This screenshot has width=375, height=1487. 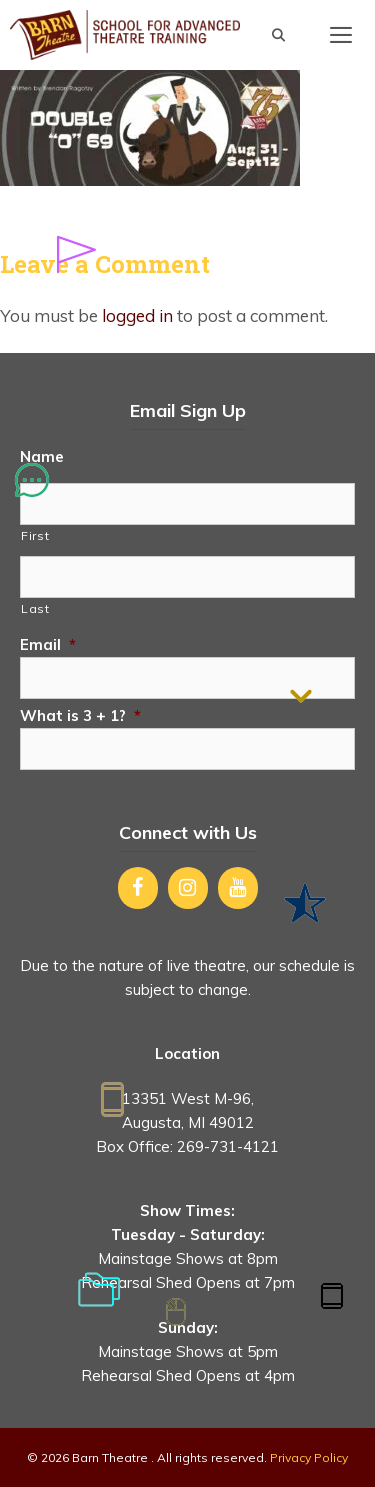 What do you see at coordinates (301, 695) in the screenshot?
I see `expand a dropdown menu or collapsed section` at bounding box center [301, 695].